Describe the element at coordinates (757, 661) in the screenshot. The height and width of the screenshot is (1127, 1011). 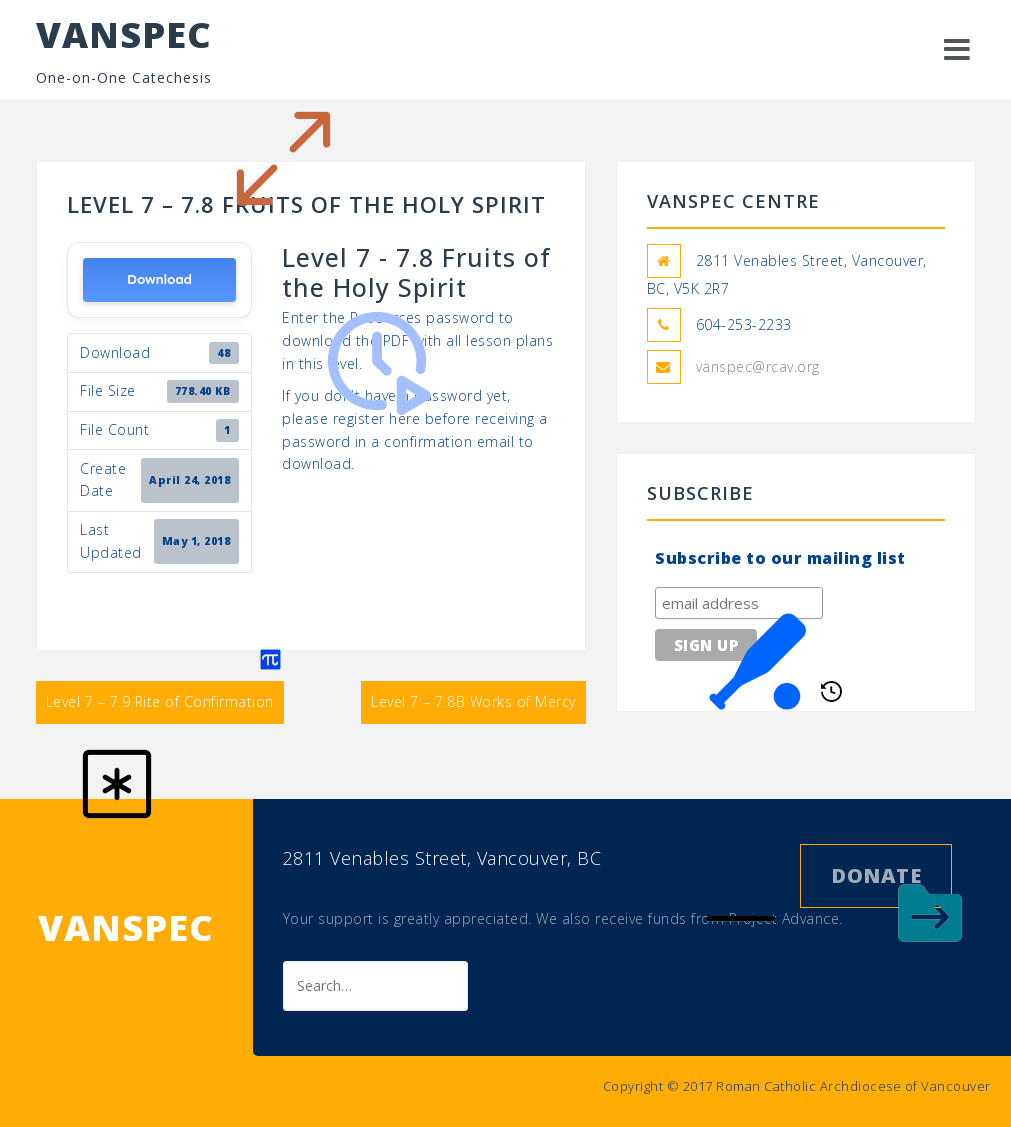
I see `access baseball or sports content` at that location.